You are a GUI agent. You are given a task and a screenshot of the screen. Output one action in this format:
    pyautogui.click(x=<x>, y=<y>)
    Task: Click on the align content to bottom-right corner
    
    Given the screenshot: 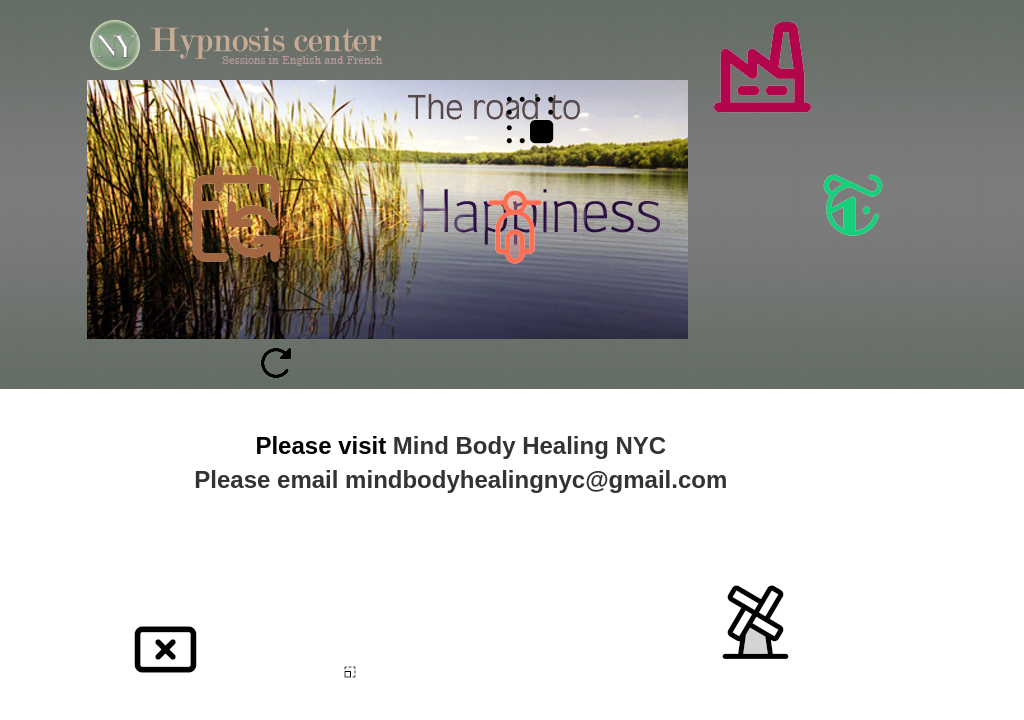 What is the action you would take?
    pyautogui.click(x=530, y=120)
    